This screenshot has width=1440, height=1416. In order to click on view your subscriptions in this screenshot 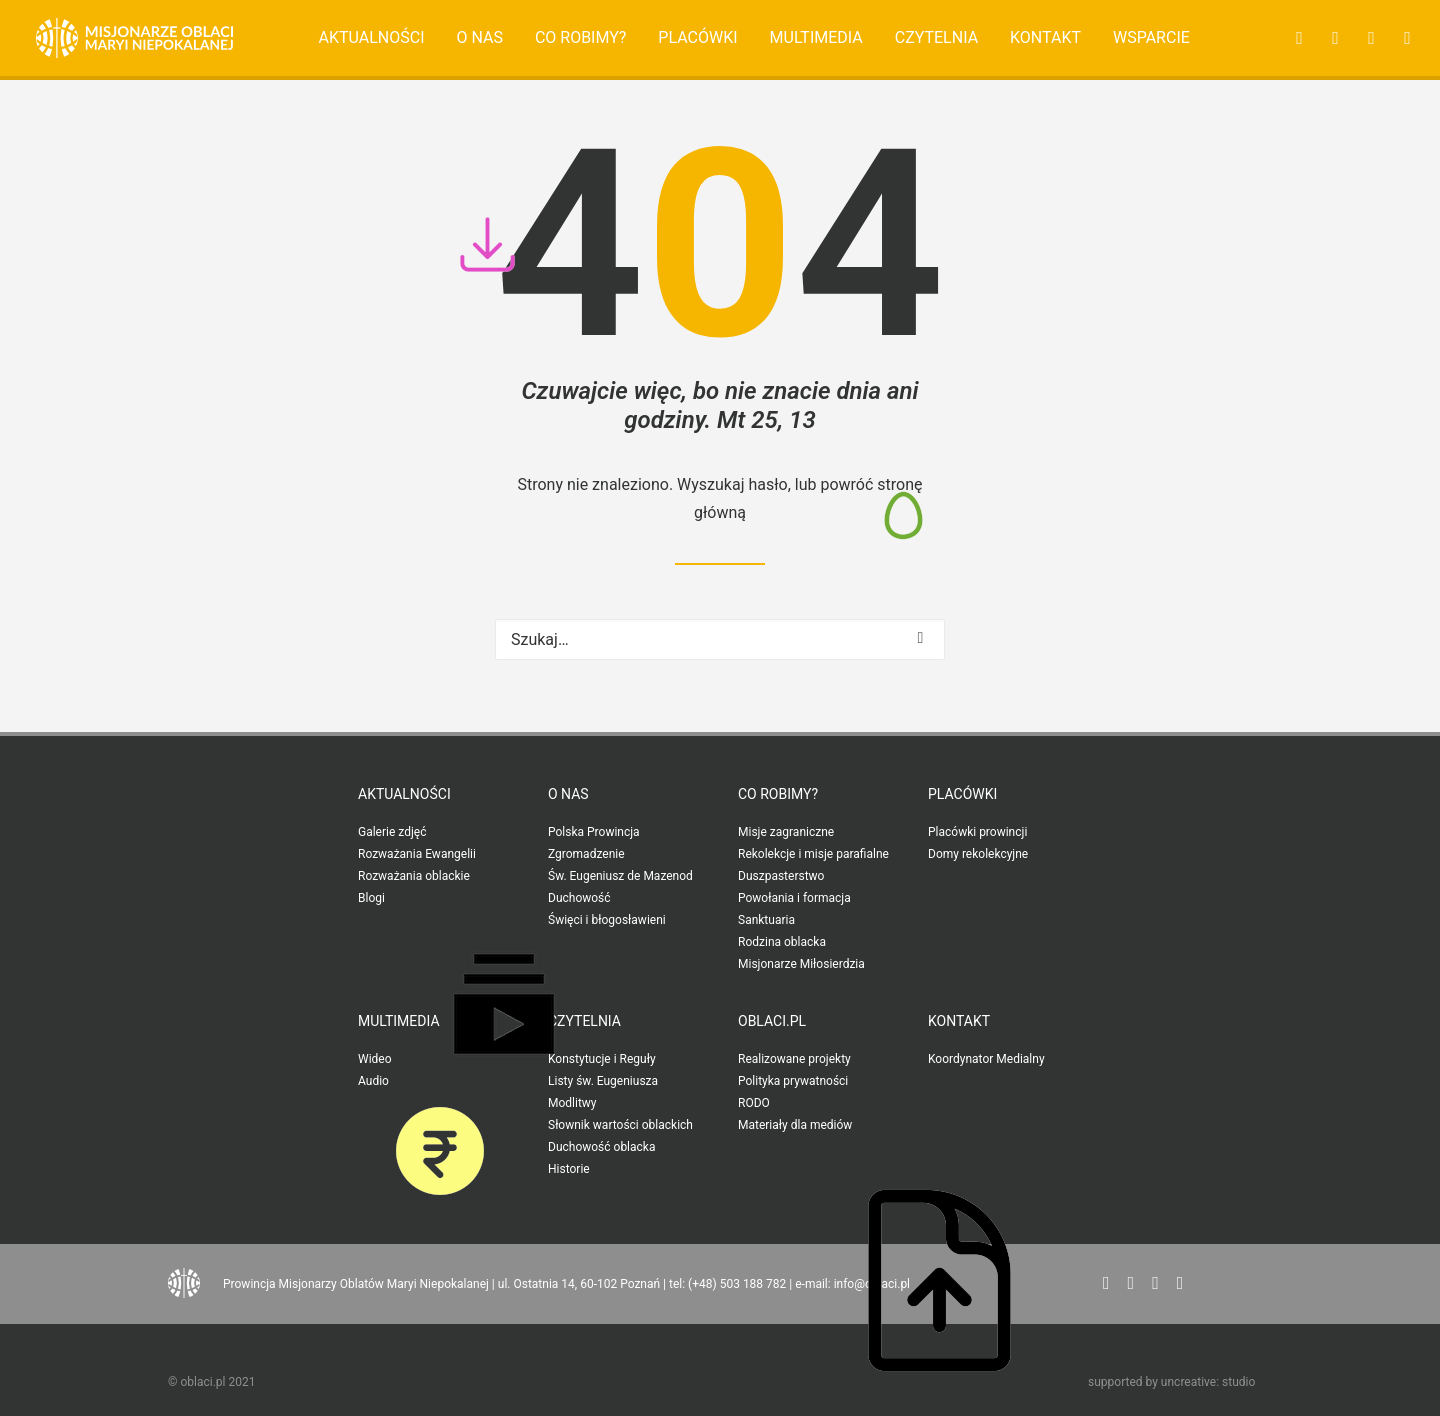, I will do `click(504, 1004)`.